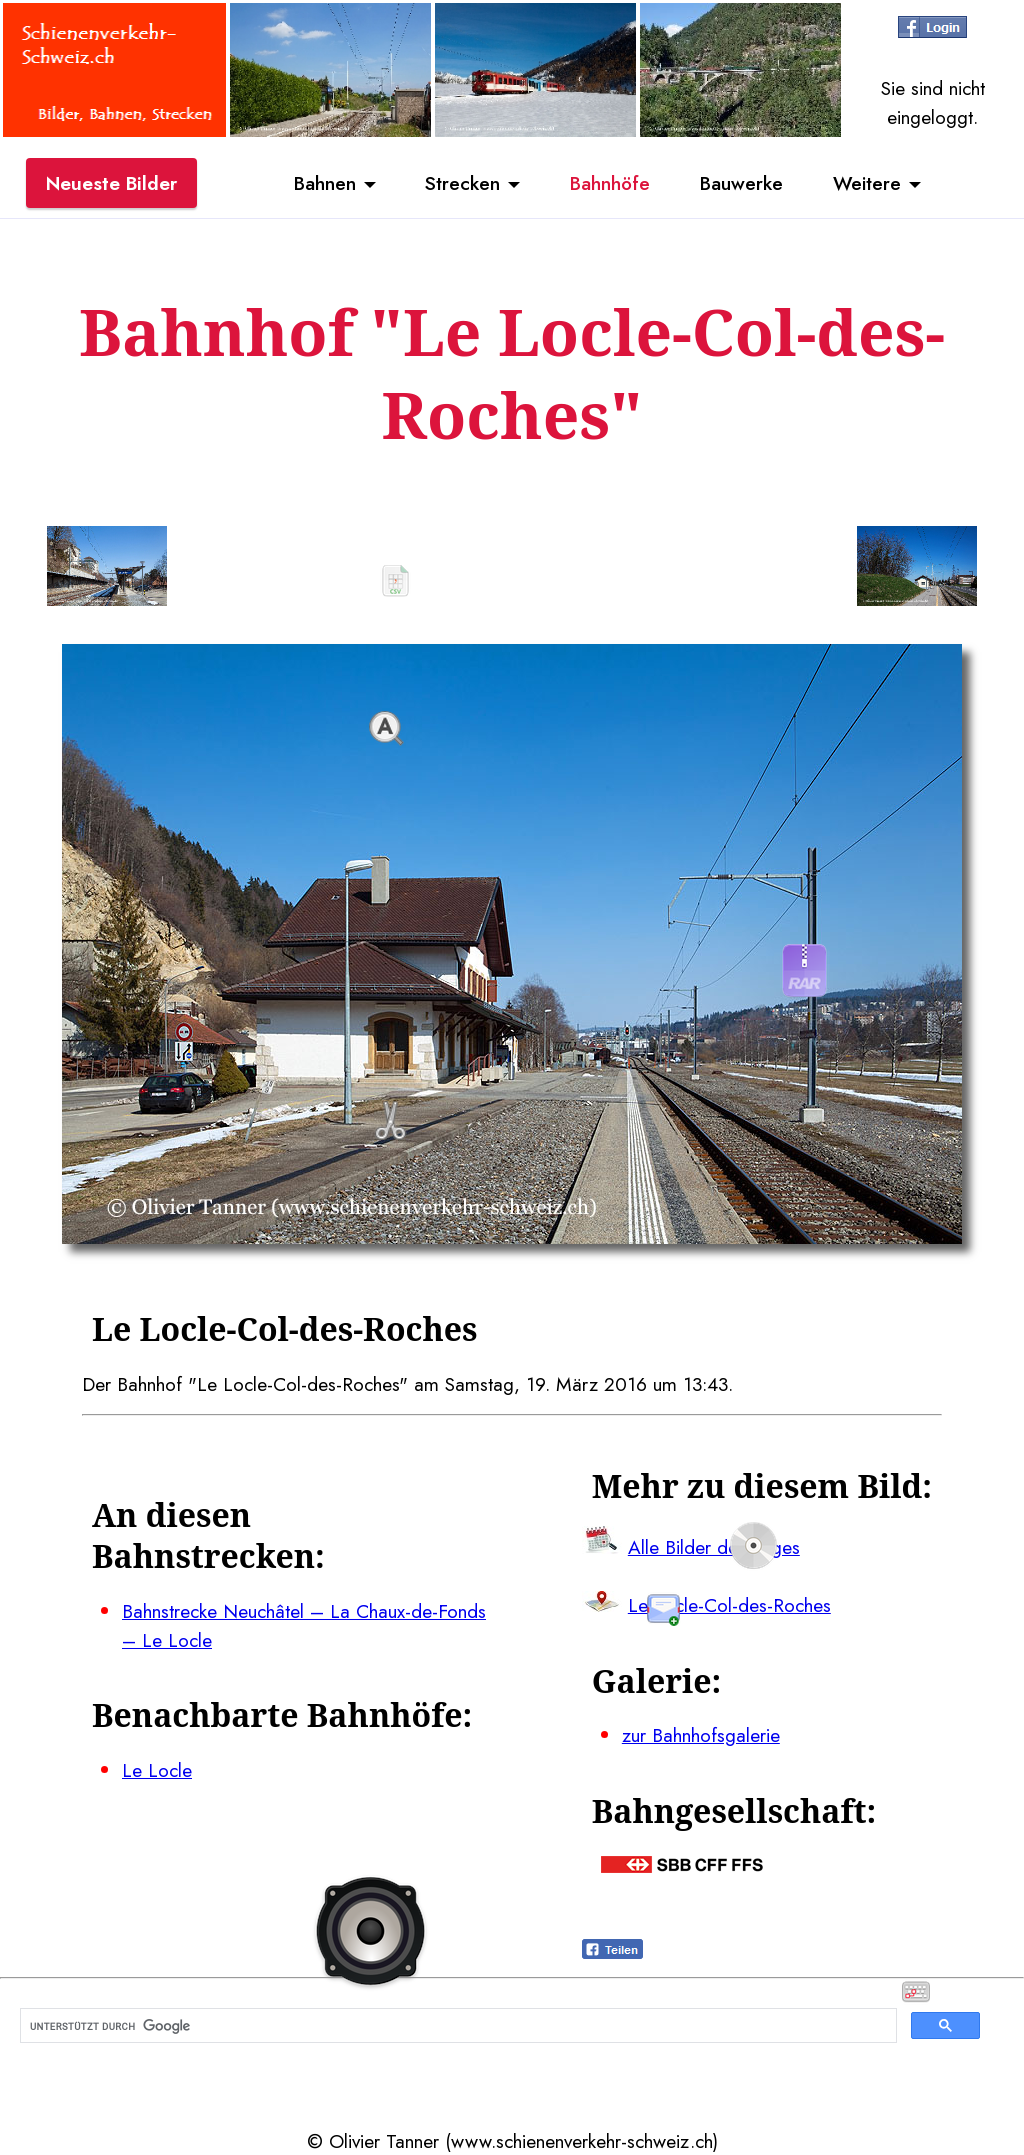  I want to click on search for files or documents, so click(386, 728).